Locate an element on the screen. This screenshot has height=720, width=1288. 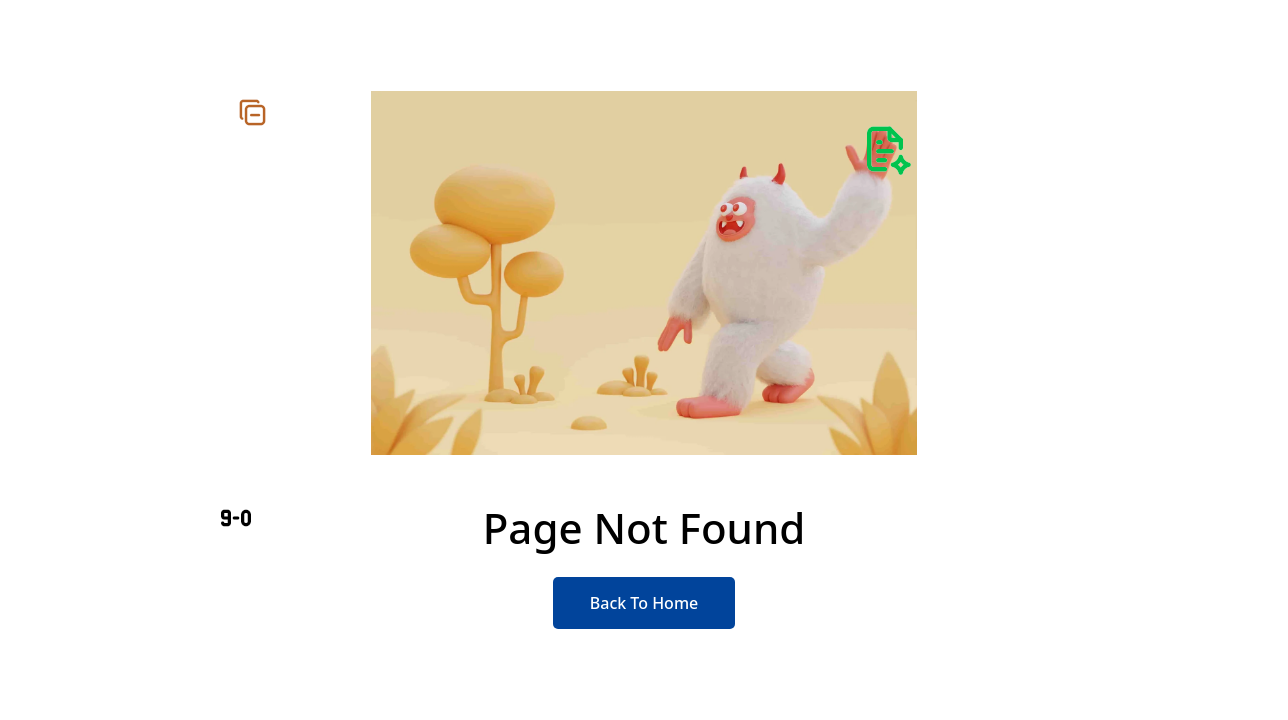
sort items in descending numerical order is located at coordinates (236, 518).